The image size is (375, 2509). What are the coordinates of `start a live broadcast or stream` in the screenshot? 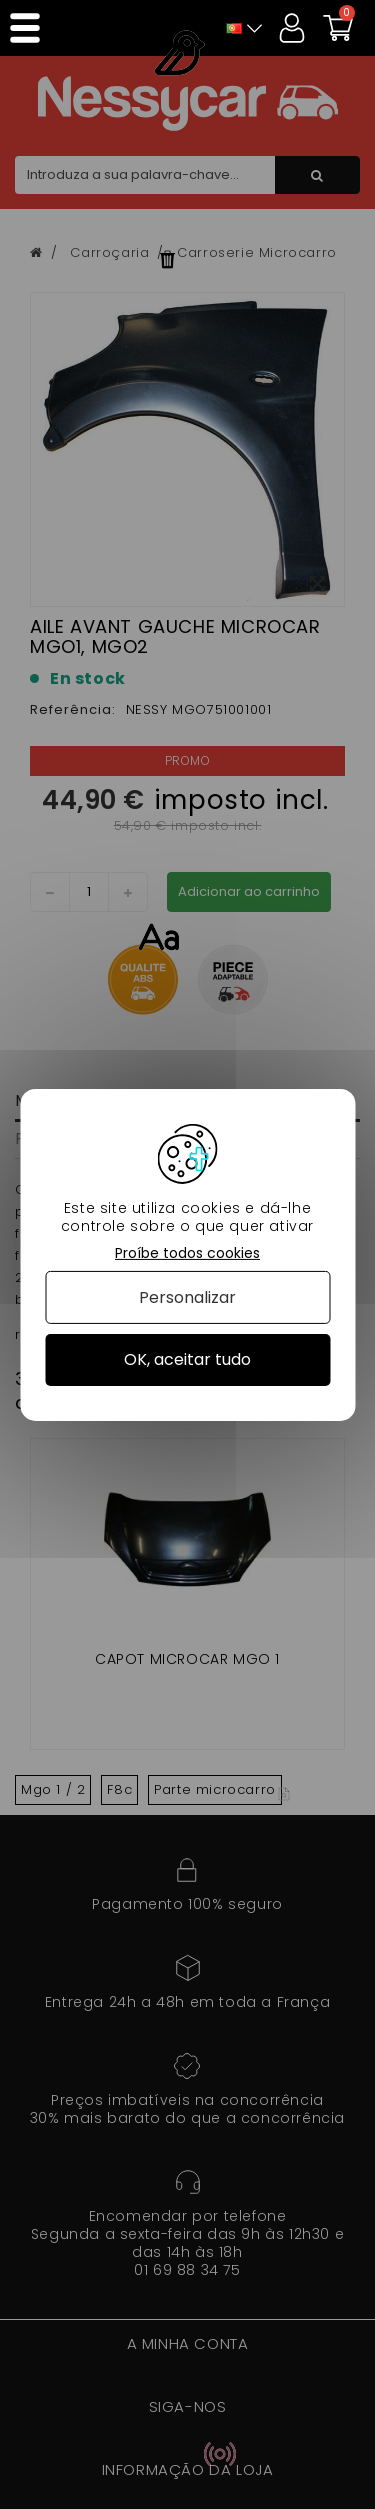 It's located at (220, 2454).